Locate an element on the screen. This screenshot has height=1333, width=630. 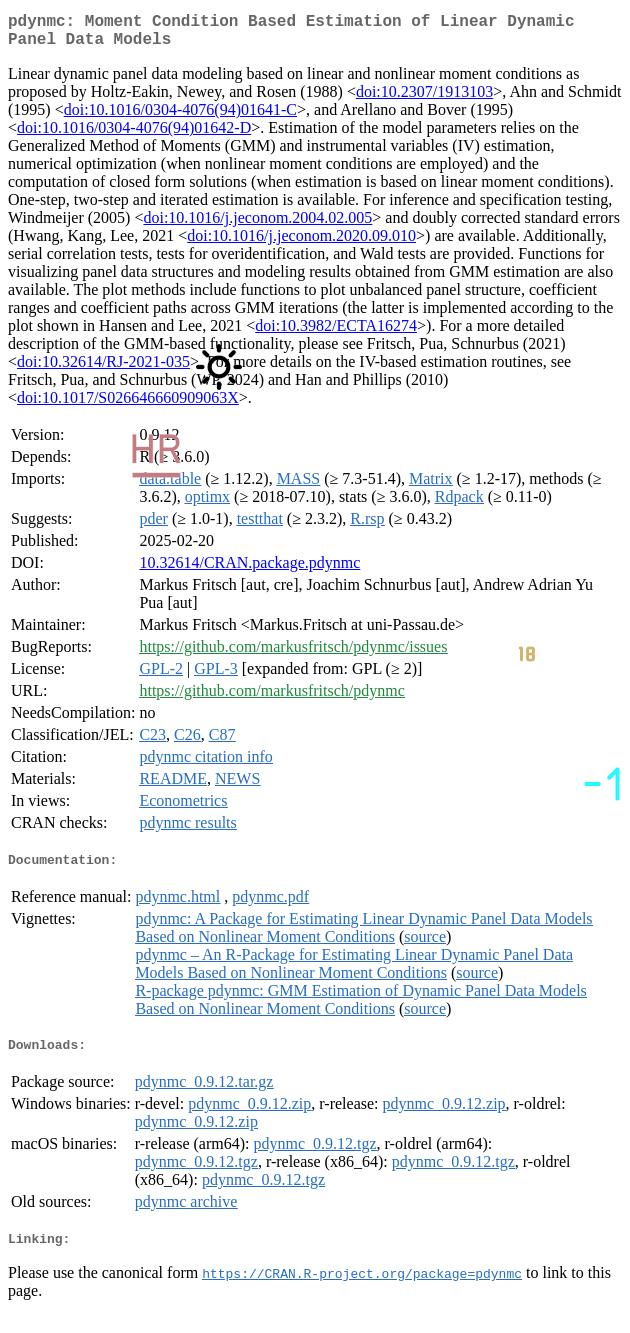
indicates 18 unread notifications or items is located at coordinates (526, 654).